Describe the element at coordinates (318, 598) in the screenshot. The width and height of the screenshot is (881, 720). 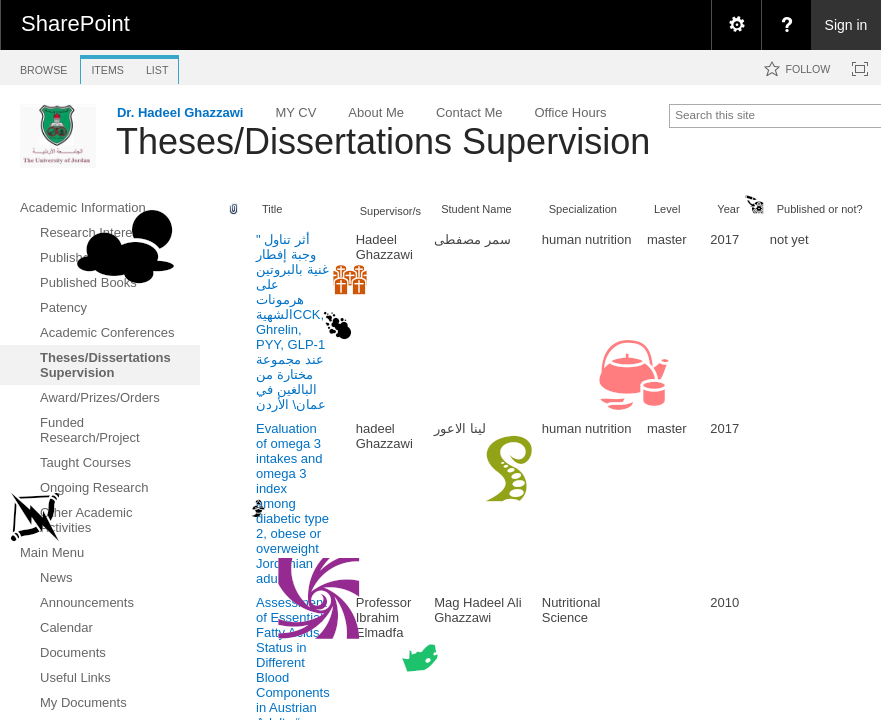
I see `activate vortex or whirlpool ability` at that location.